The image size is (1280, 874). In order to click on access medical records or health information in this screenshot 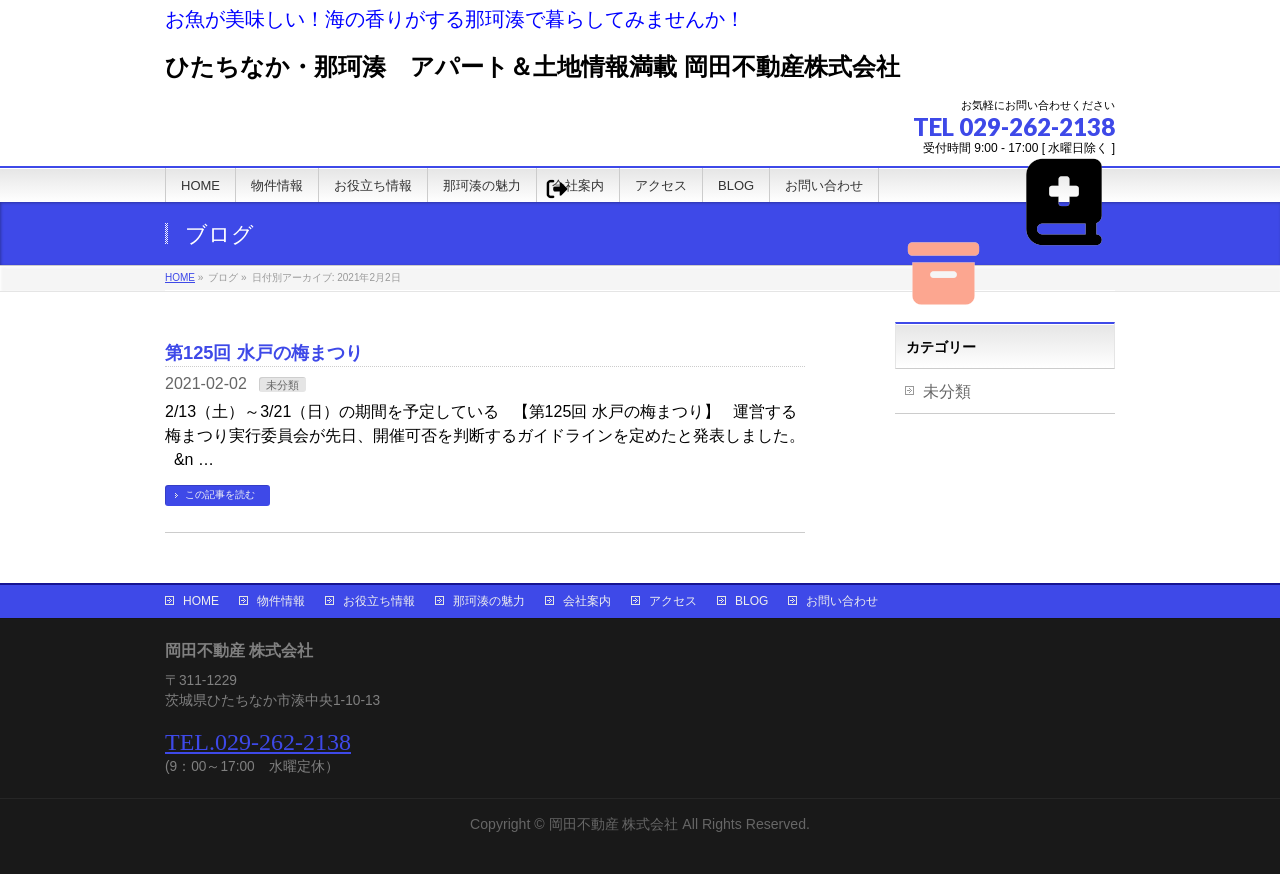, I will do `click(1064, 202)`.